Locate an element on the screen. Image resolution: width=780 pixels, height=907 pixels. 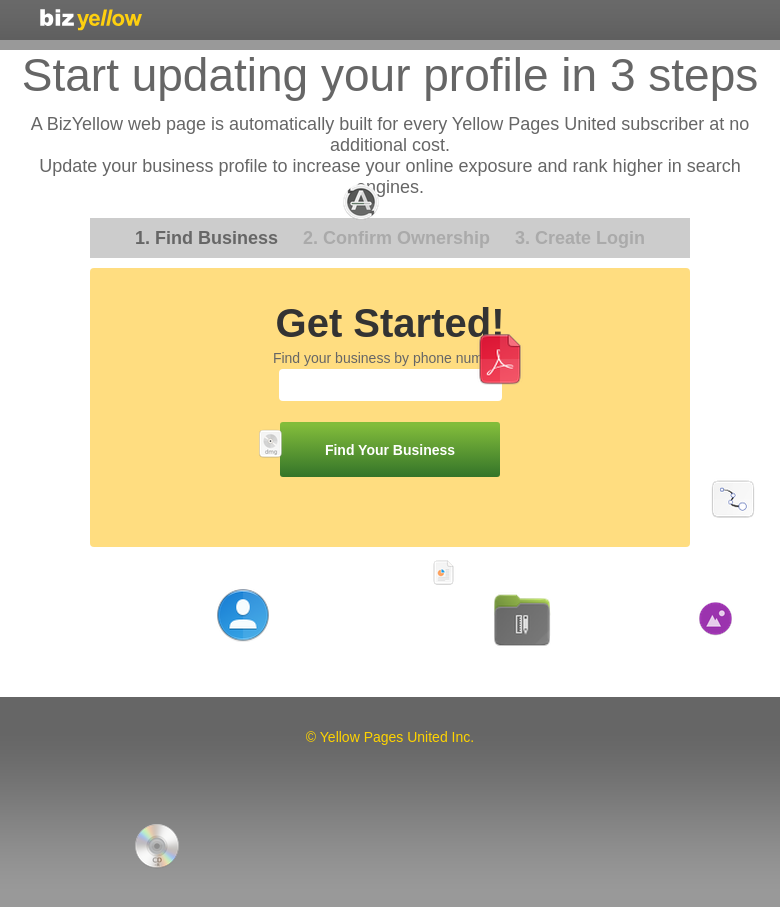
open the software updater application is located at coordinates (361, 202).